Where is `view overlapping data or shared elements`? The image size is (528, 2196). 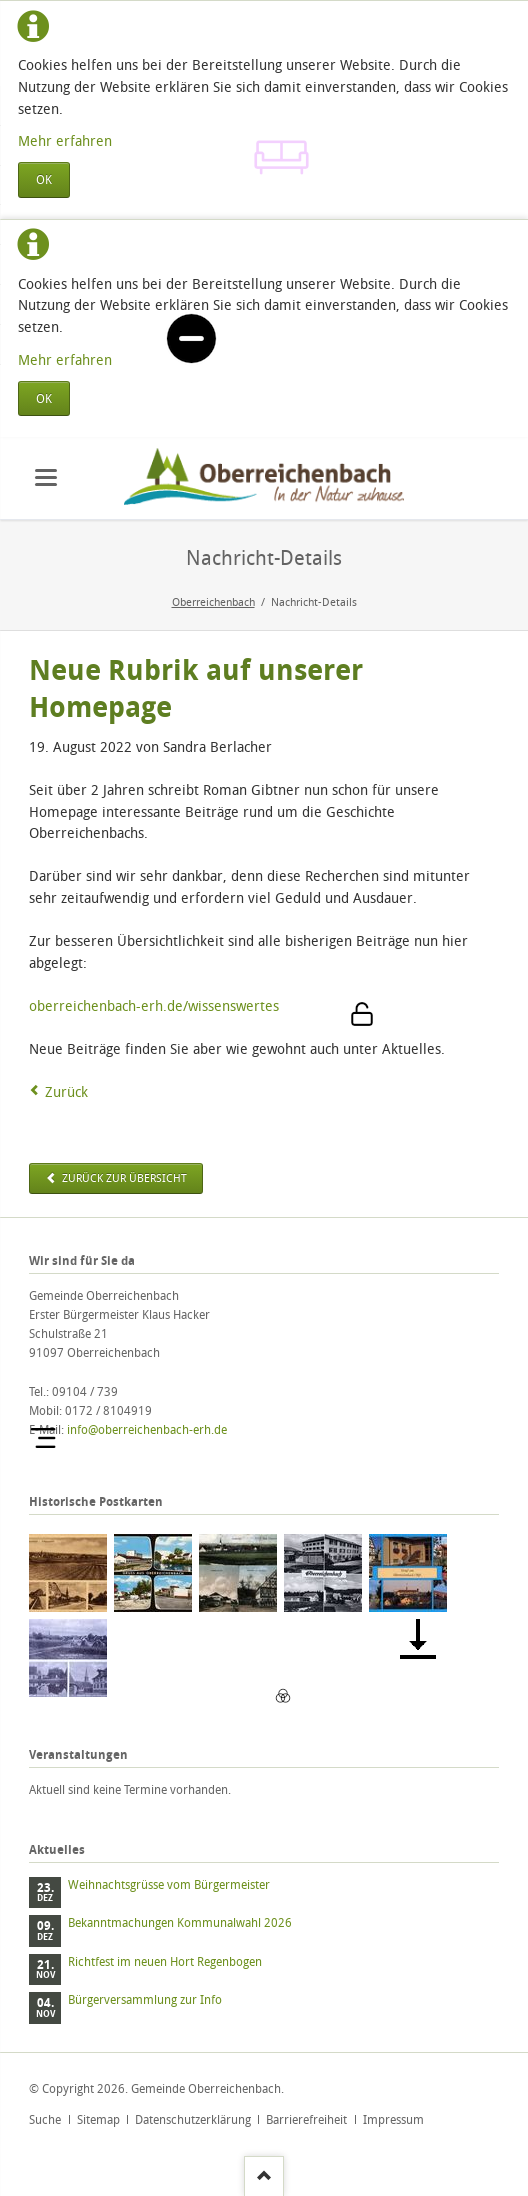
view overlapping data or shared elements is located at coordinates (283, 1696).